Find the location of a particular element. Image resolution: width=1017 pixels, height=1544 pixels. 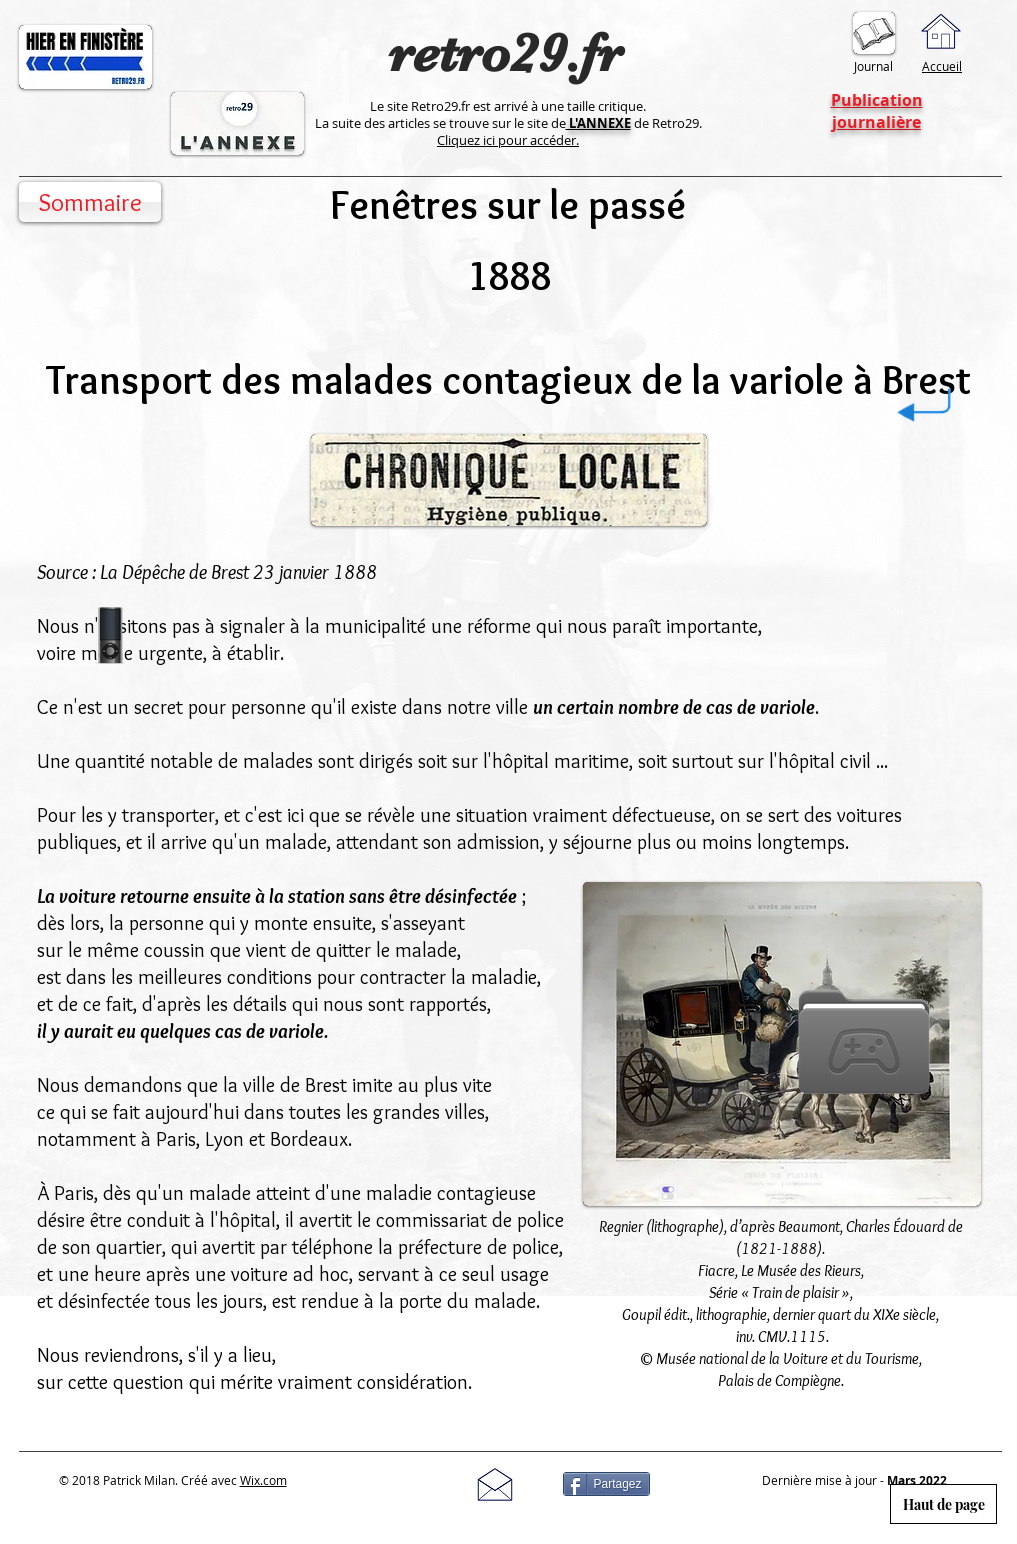

open your games folder is located at coordinates (864, 1042).